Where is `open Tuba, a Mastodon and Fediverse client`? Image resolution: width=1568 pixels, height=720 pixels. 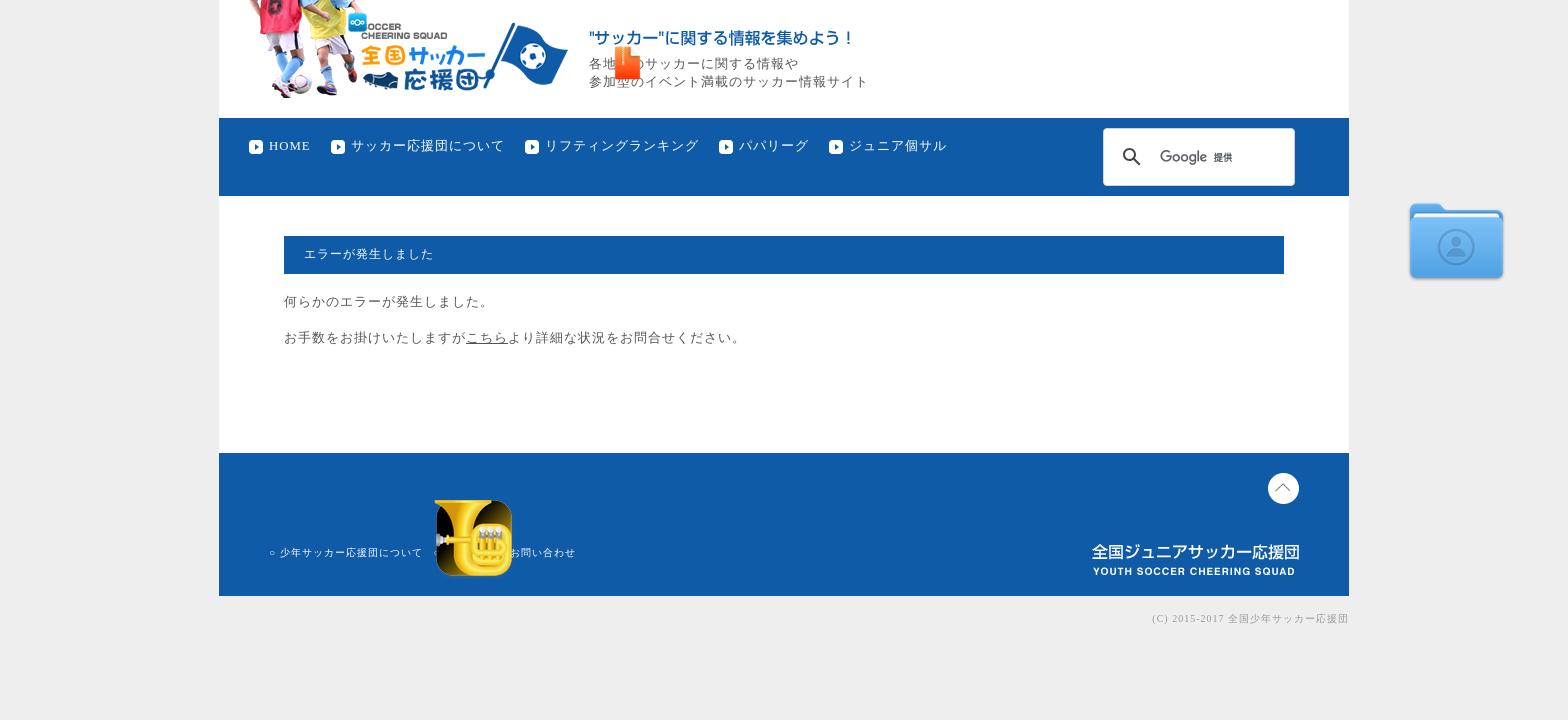
open Tuba, a Mastodon and Fediverse client is located at coordinates (474, 538).